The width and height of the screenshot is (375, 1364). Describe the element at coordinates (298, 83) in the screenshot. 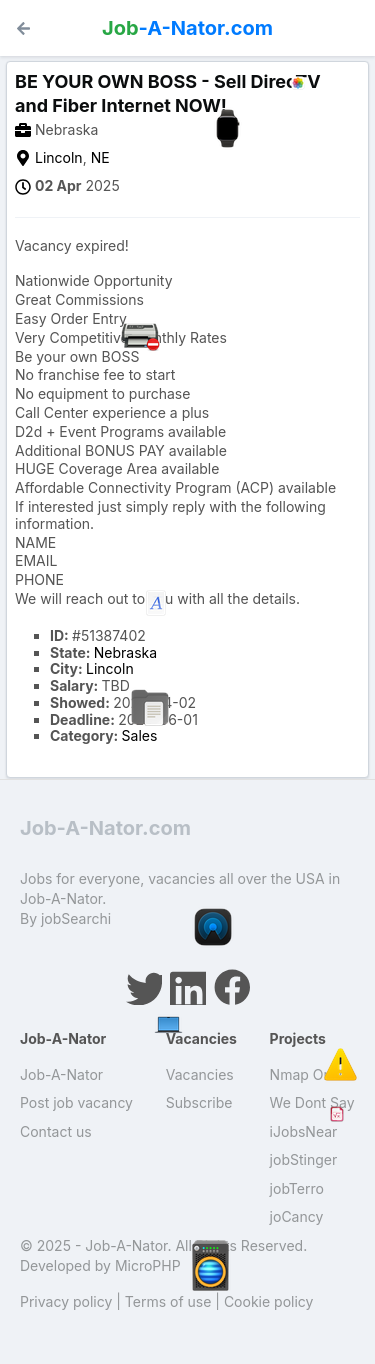

I see `open the photos app` at that location.